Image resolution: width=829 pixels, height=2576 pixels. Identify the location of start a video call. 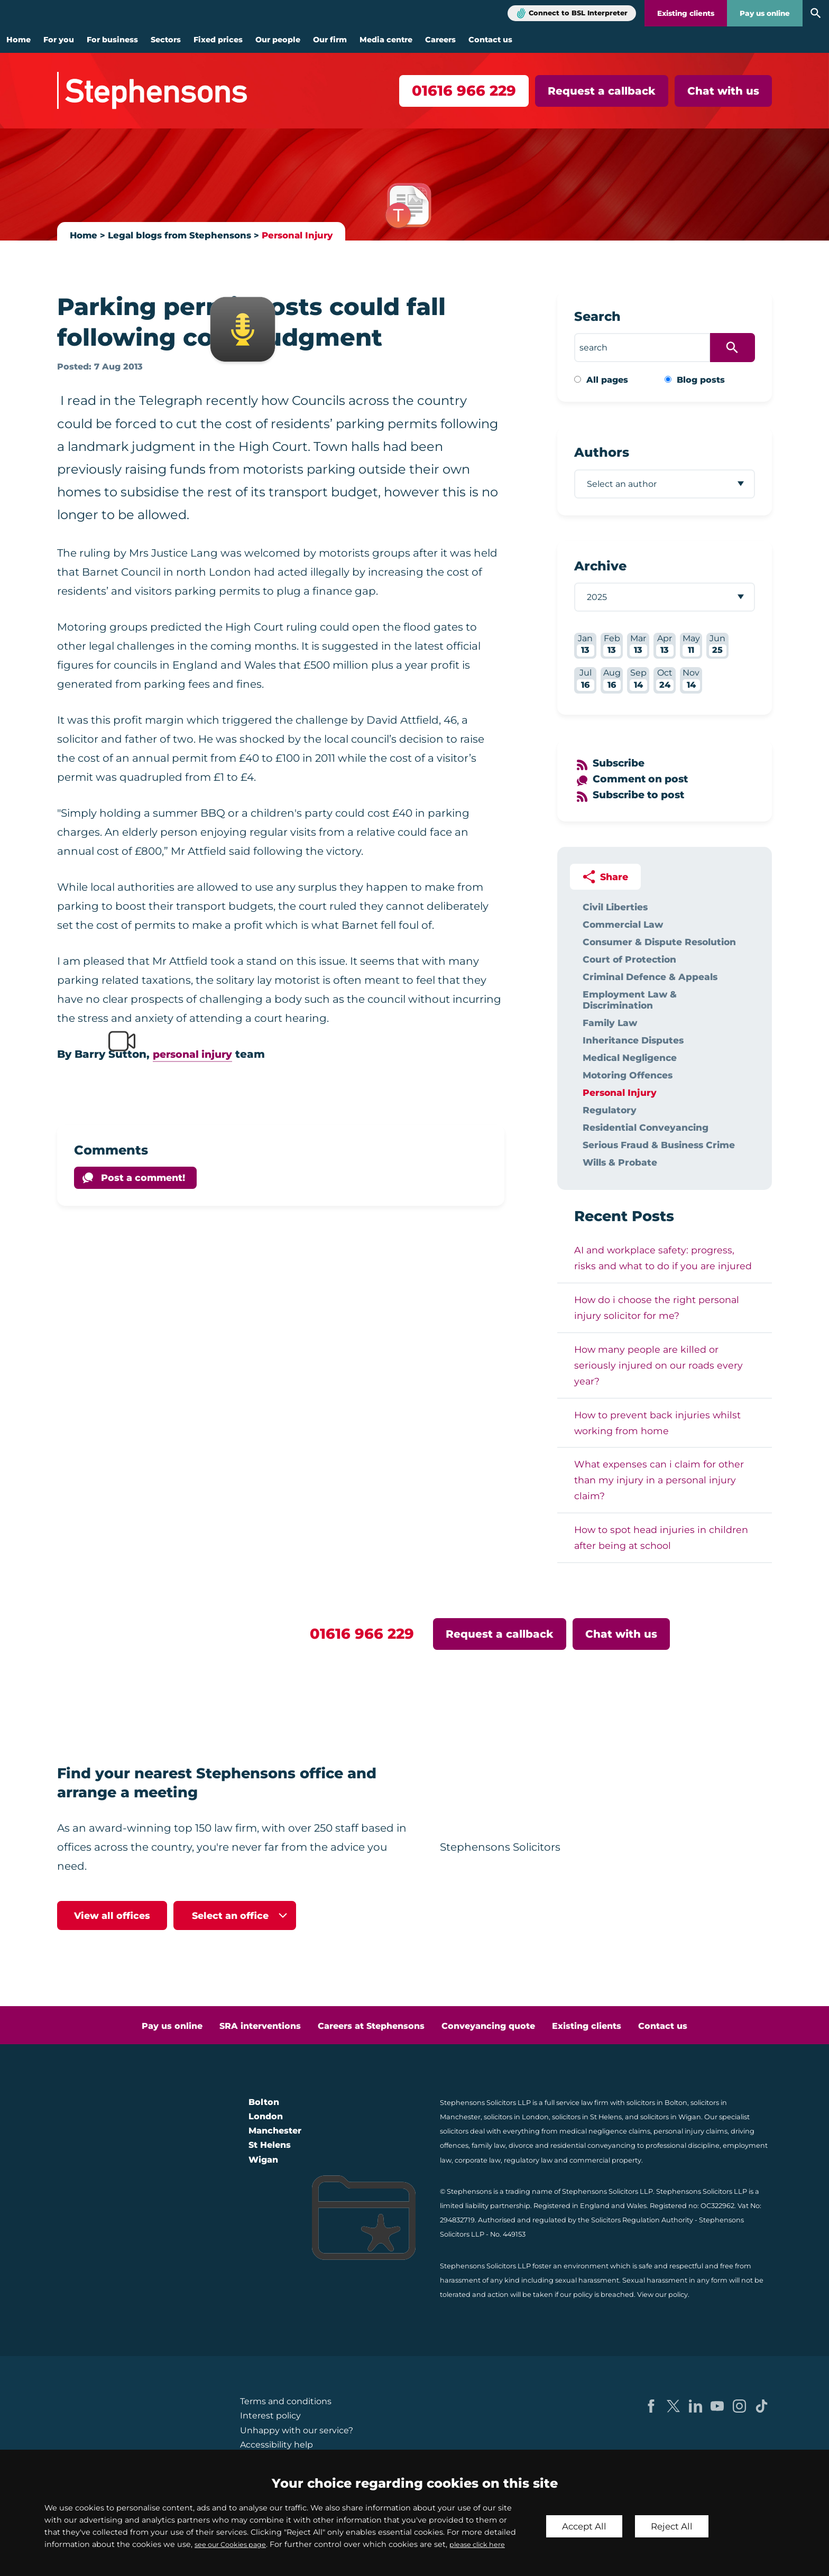
(122, 1041).